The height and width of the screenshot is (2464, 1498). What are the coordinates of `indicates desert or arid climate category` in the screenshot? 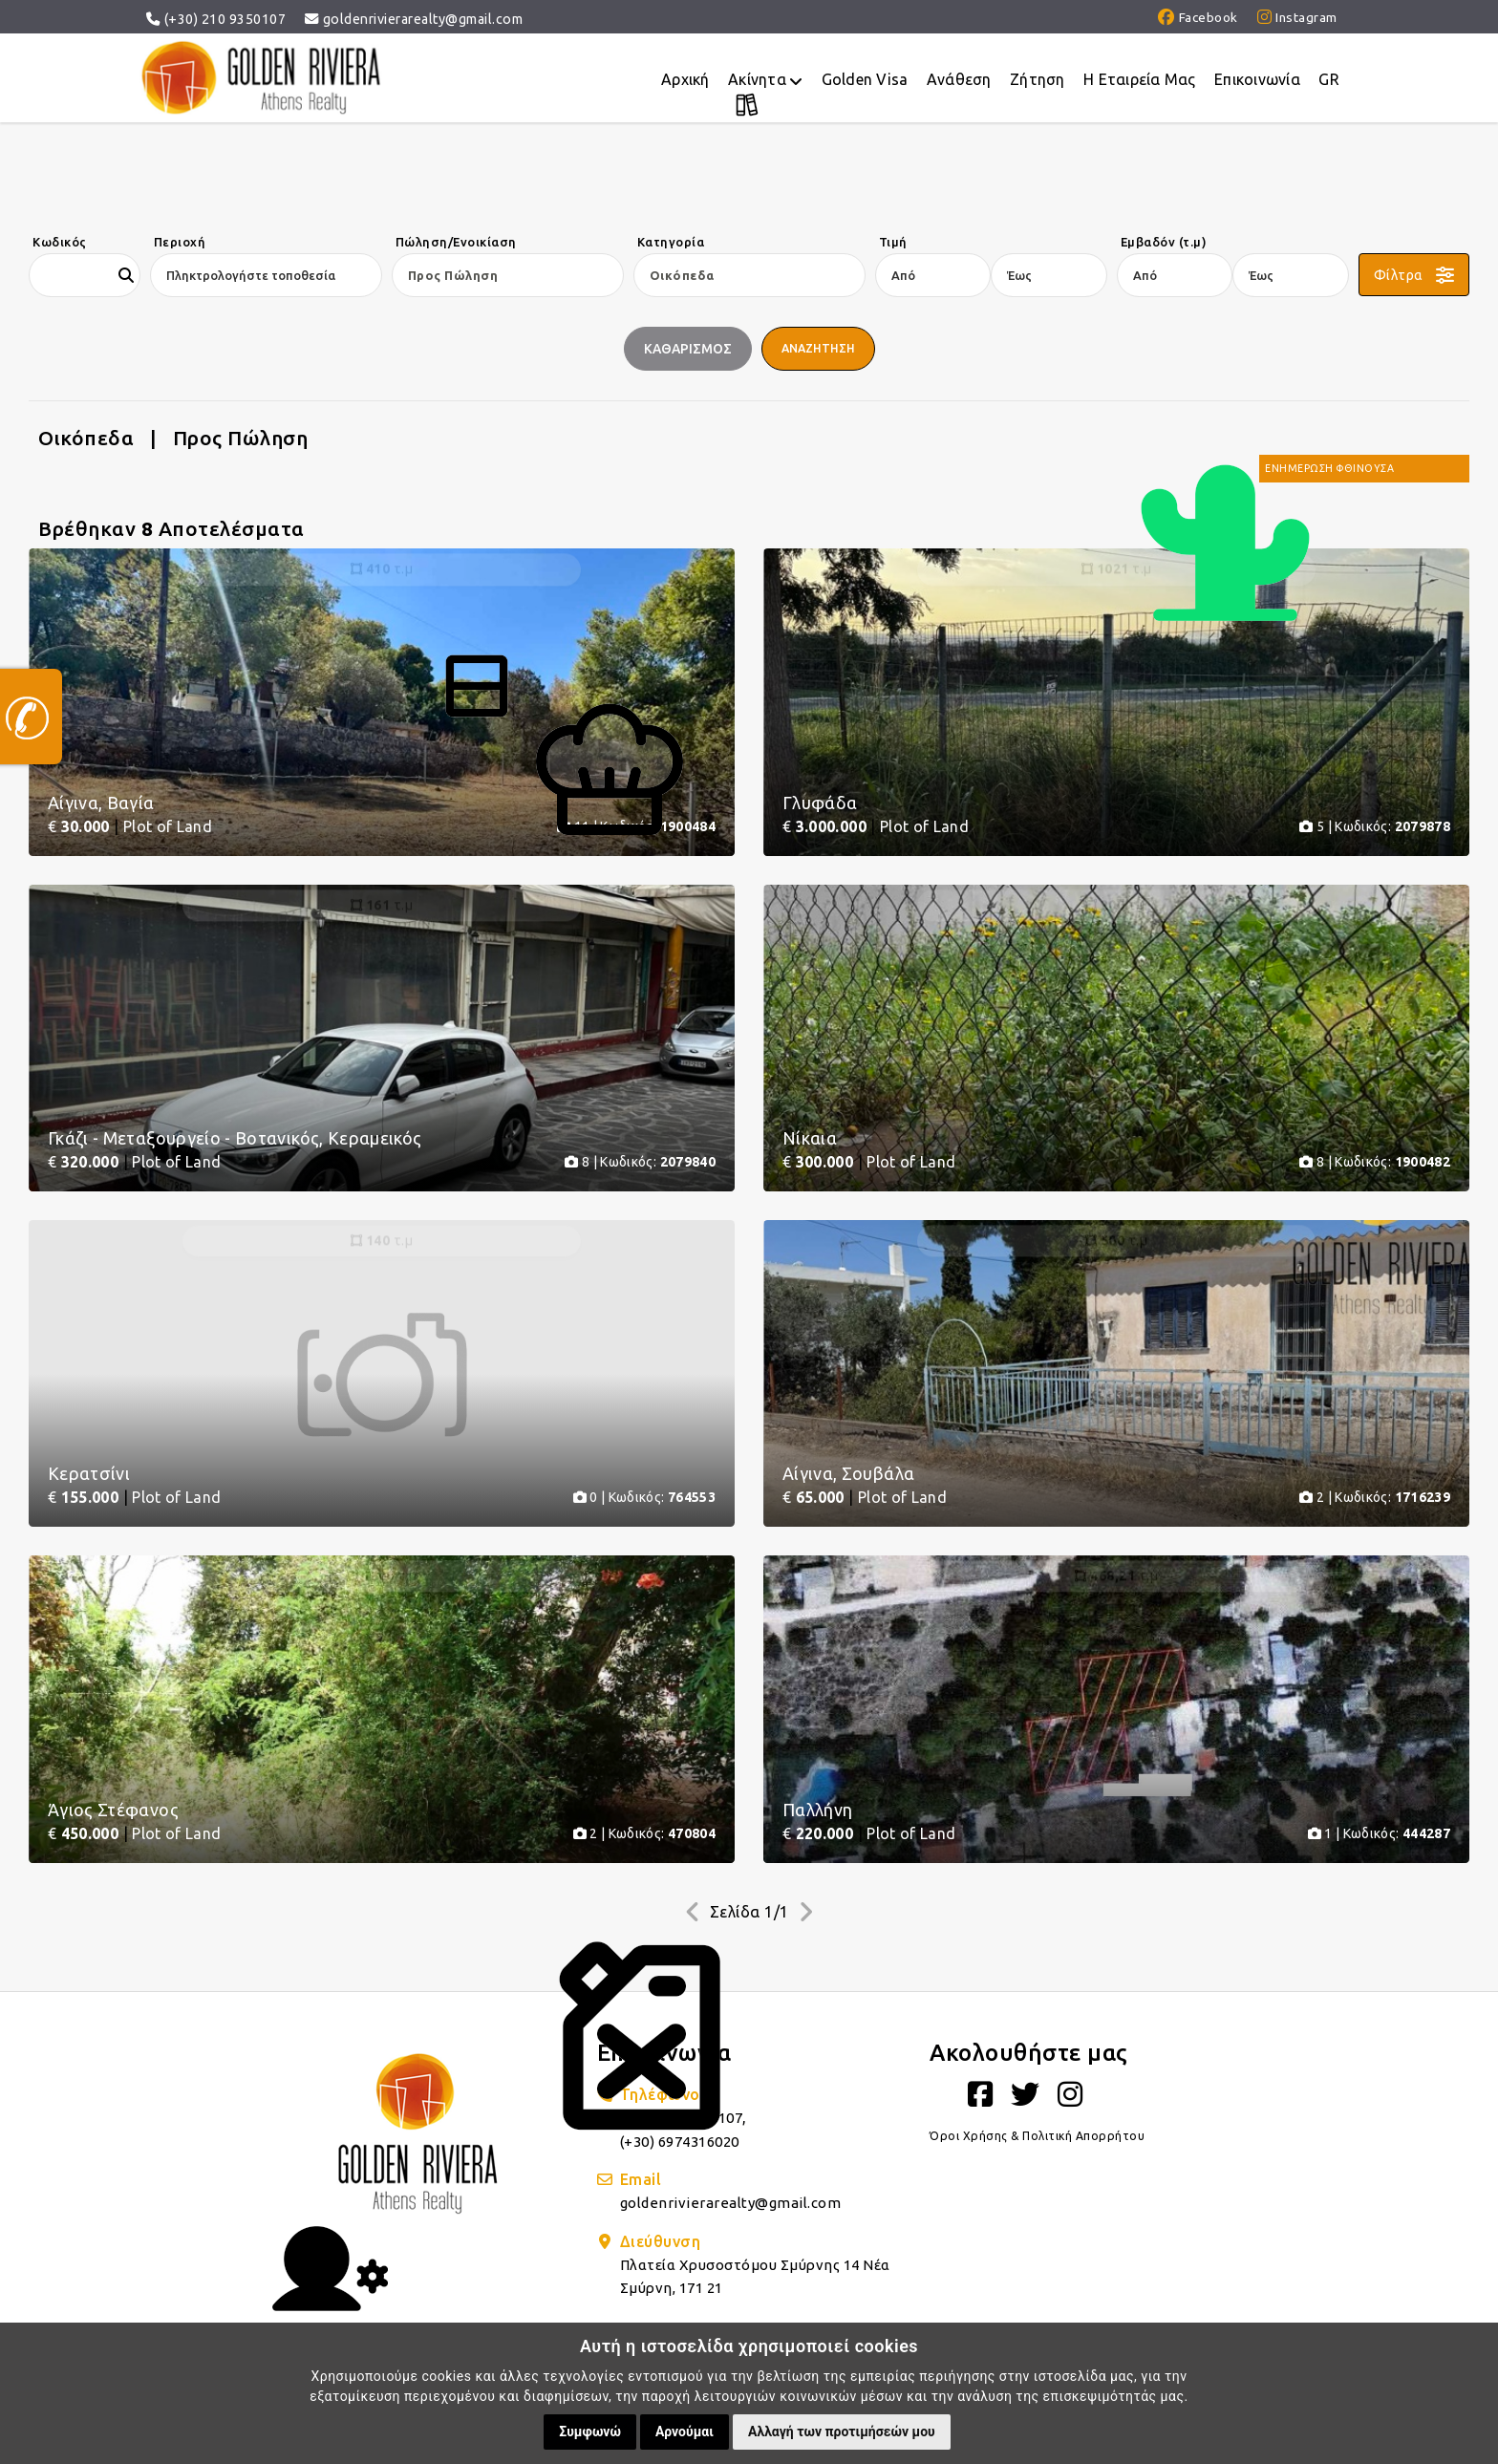 It's located at (1225, 548).